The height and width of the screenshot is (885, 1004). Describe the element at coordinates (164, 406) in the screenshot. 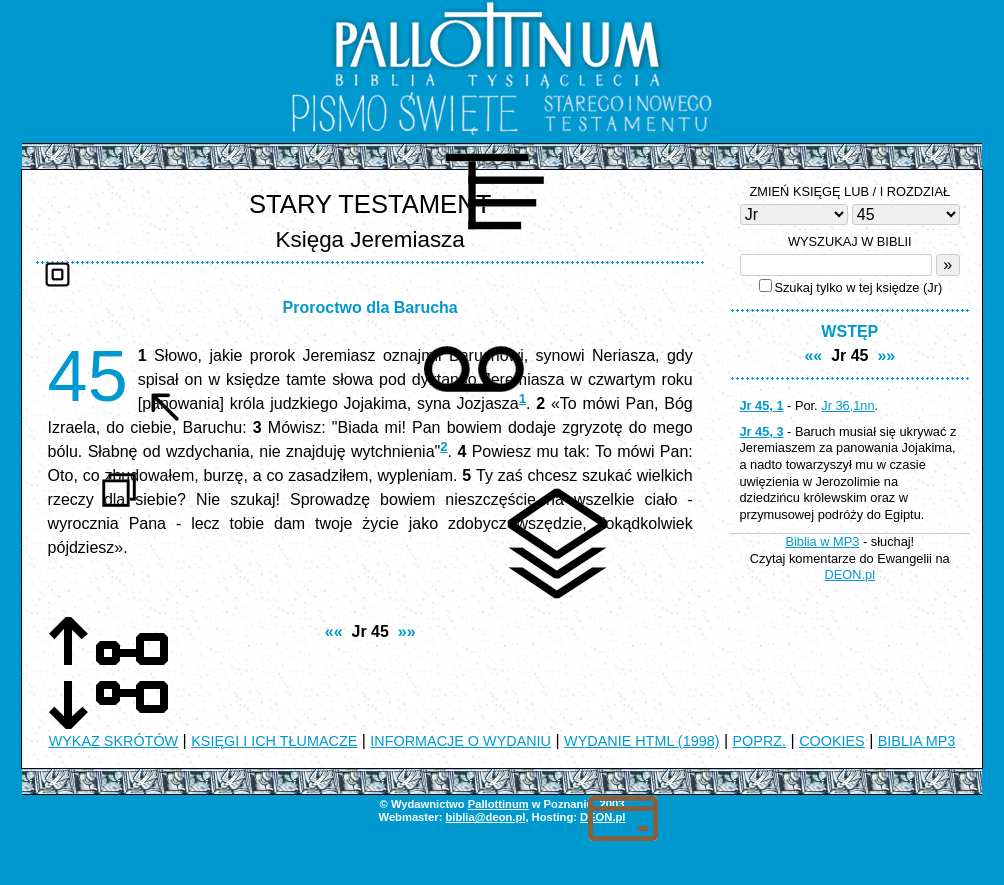

I see `navigate to the northwest direction` at that location.